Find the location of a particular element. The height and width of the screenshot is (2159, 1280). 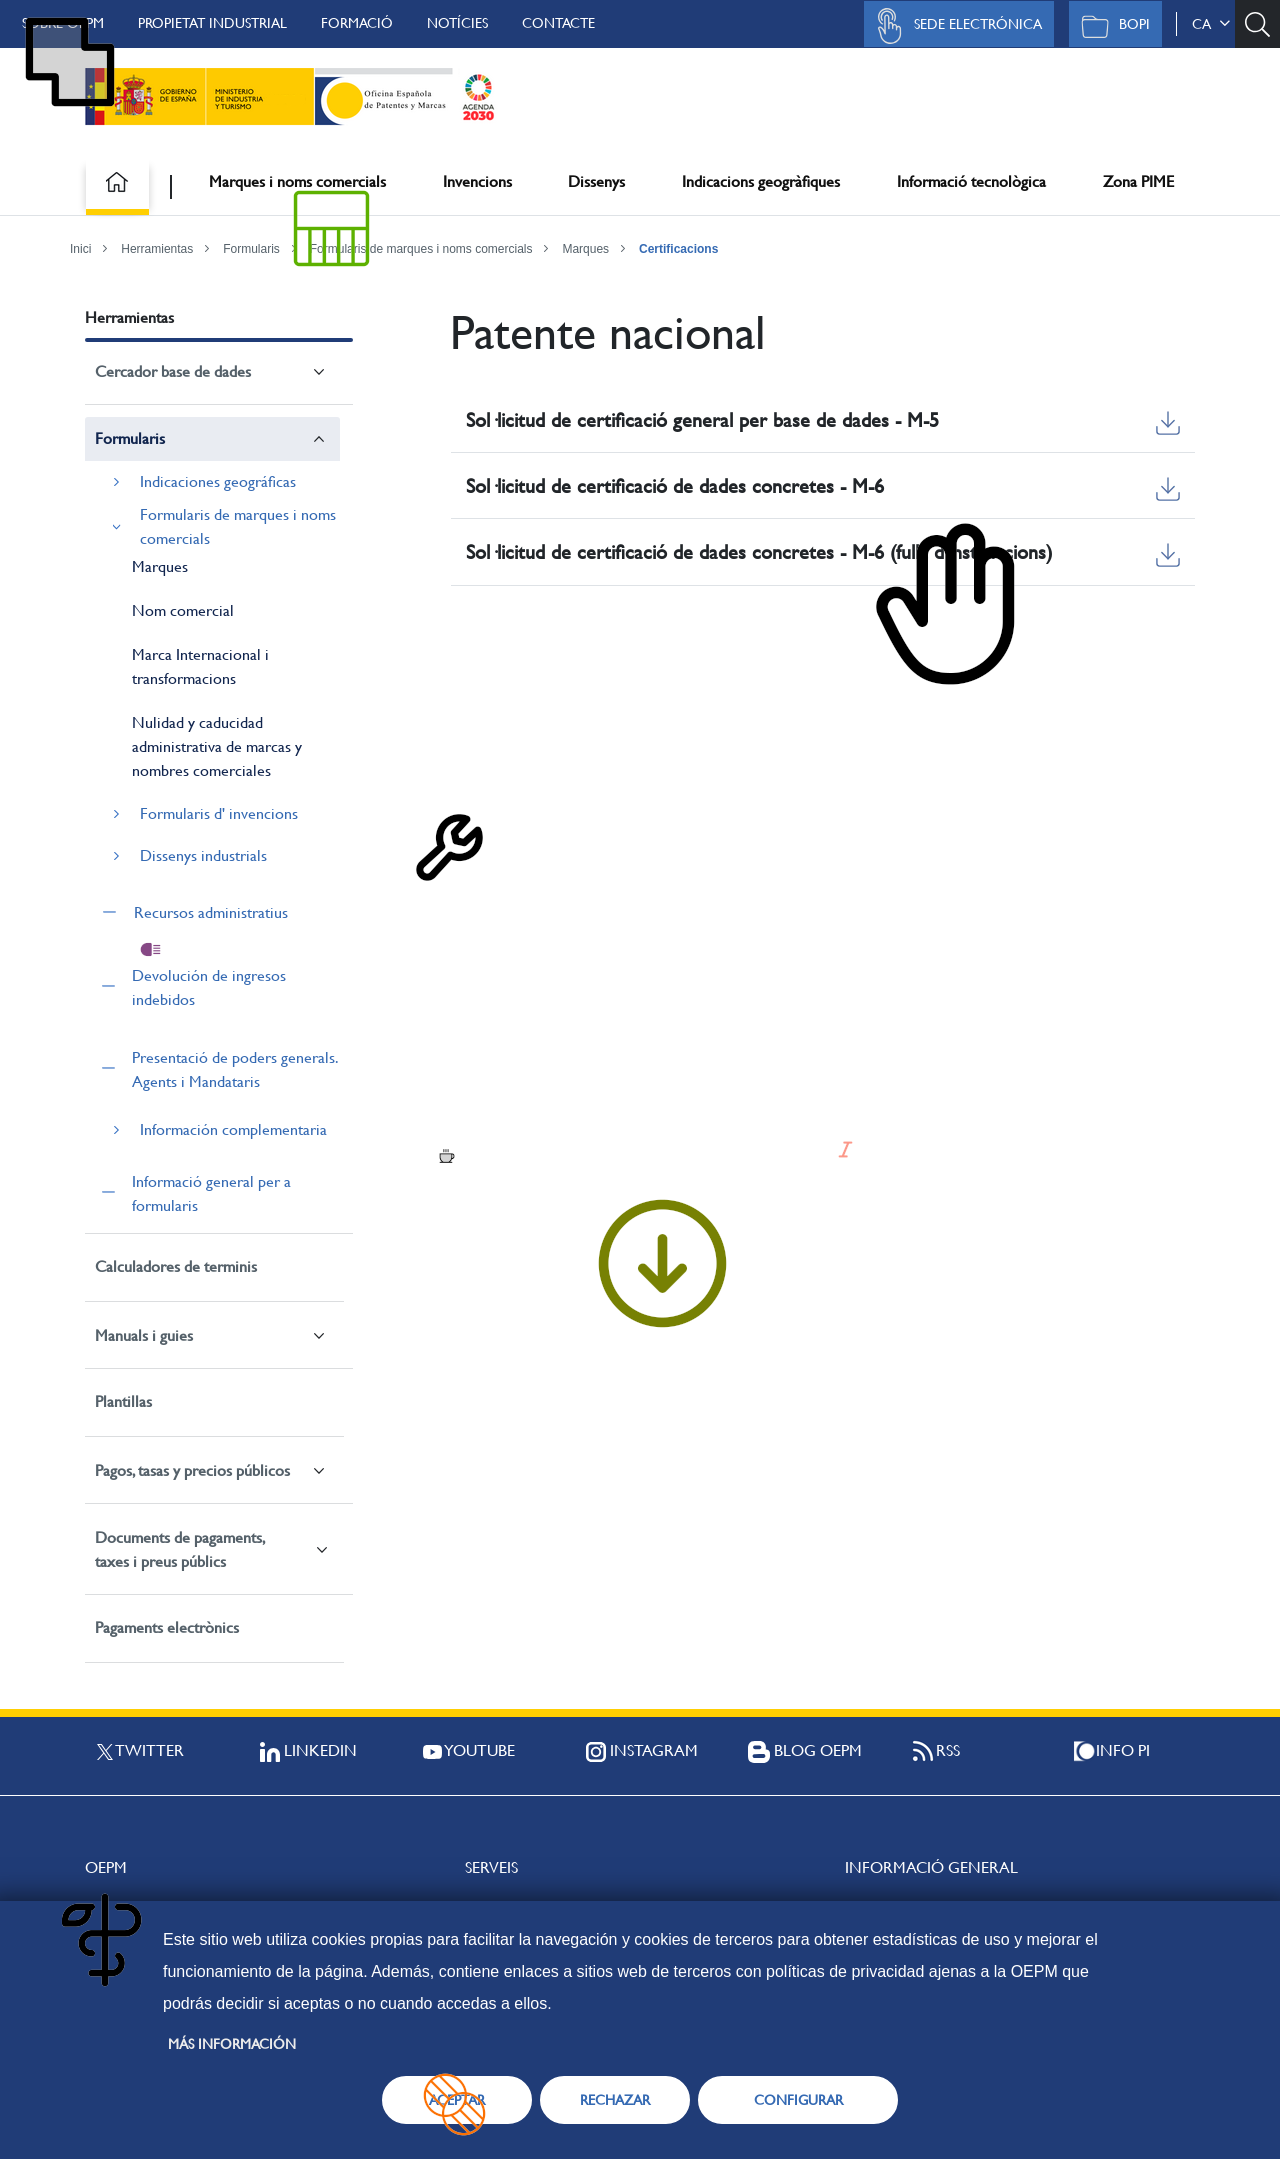

download file or content is located at coordinates (662, 1263).